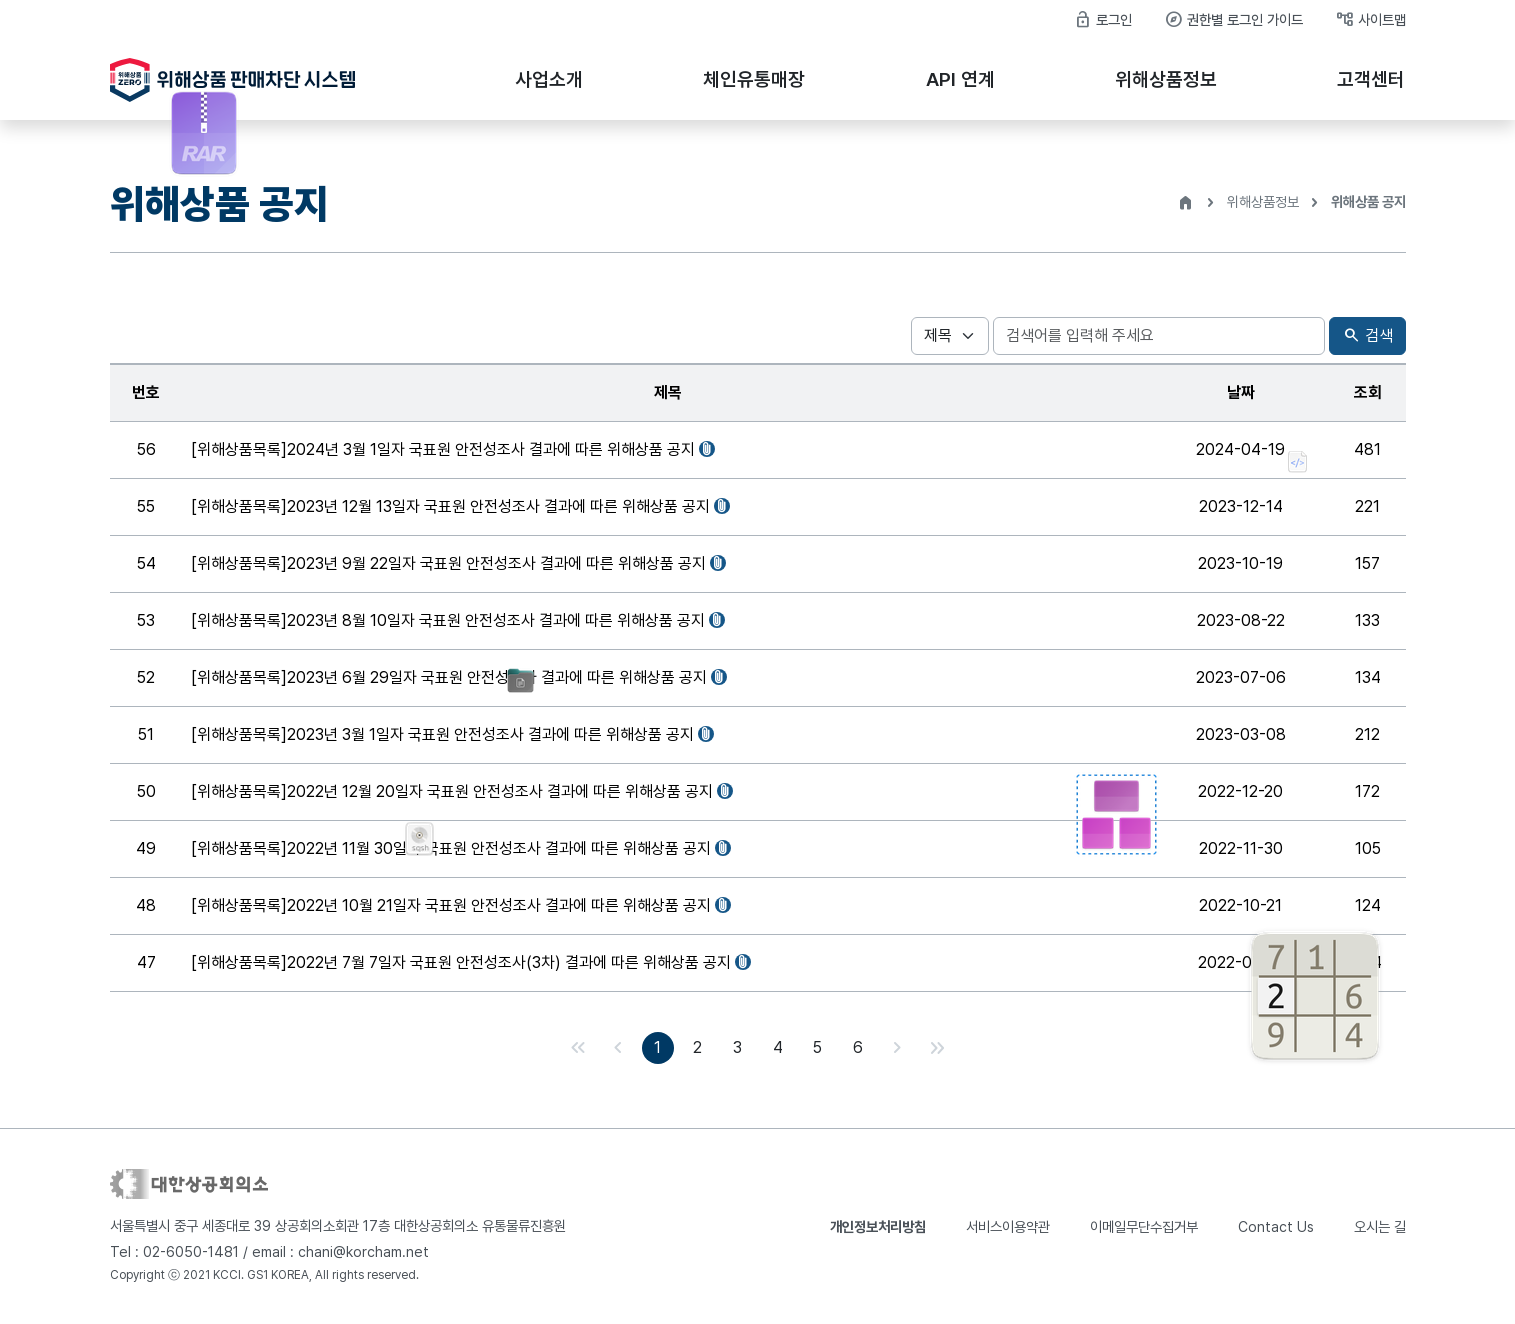  I want to click on open the sudoku puzzle game, so click(1315, 996).